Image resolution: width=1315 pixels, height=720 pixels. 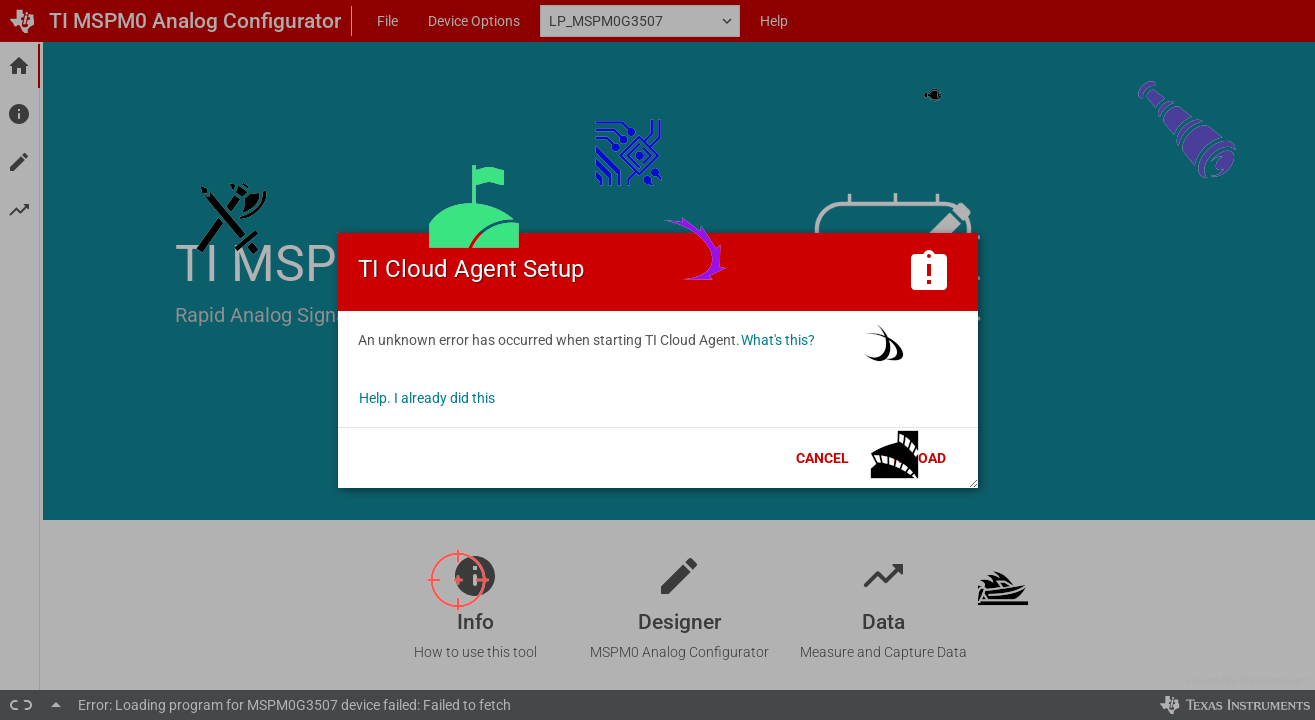 I want to click on search or explore content, so click(x=1186, y=129).